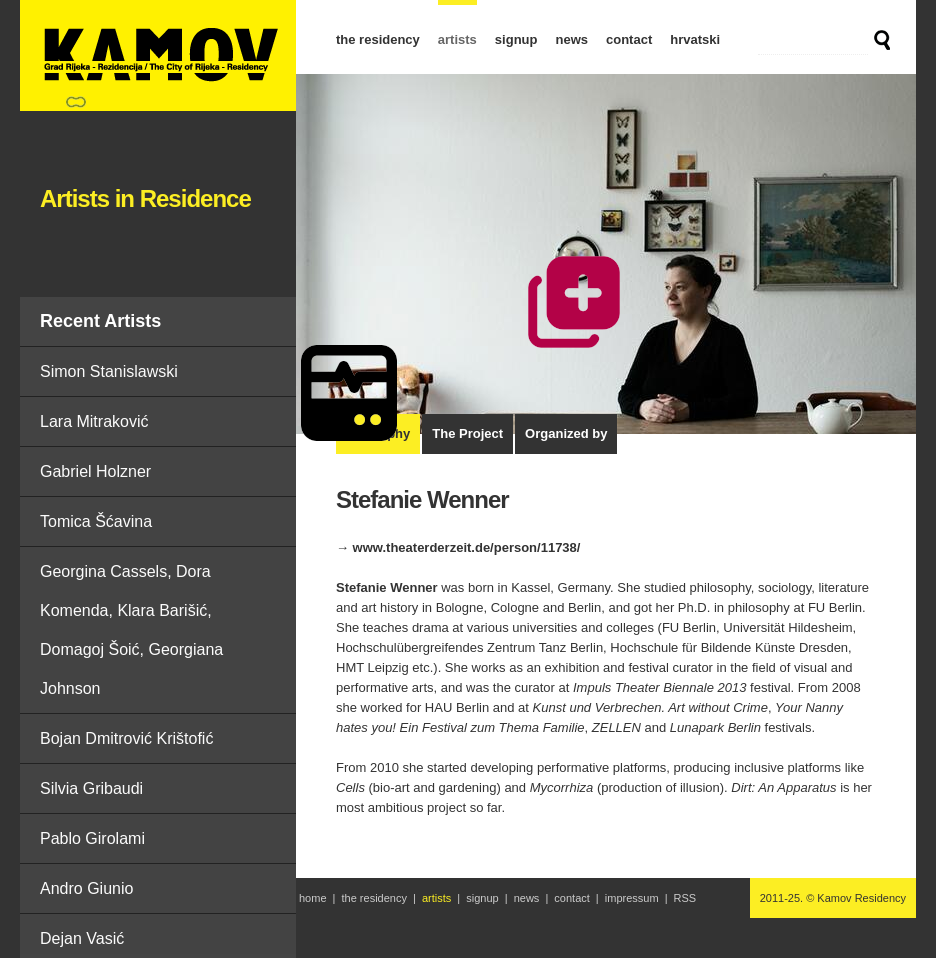 The height and width of the screenshot is (958, 936). Describe the element at coordinates (349, 393) in the screenshot. I see `view heart rate or vital signs monitor` at that location.